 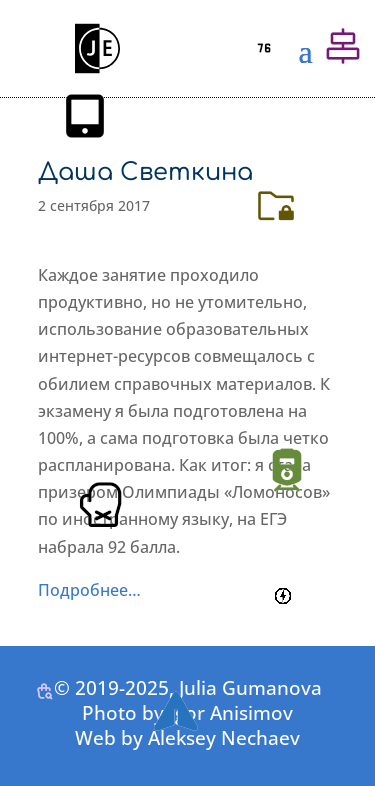 What do you see at coordinates (343, 46) in the screenshot?
I see `align objects to horizontal center` at bounding box center [343, 46].